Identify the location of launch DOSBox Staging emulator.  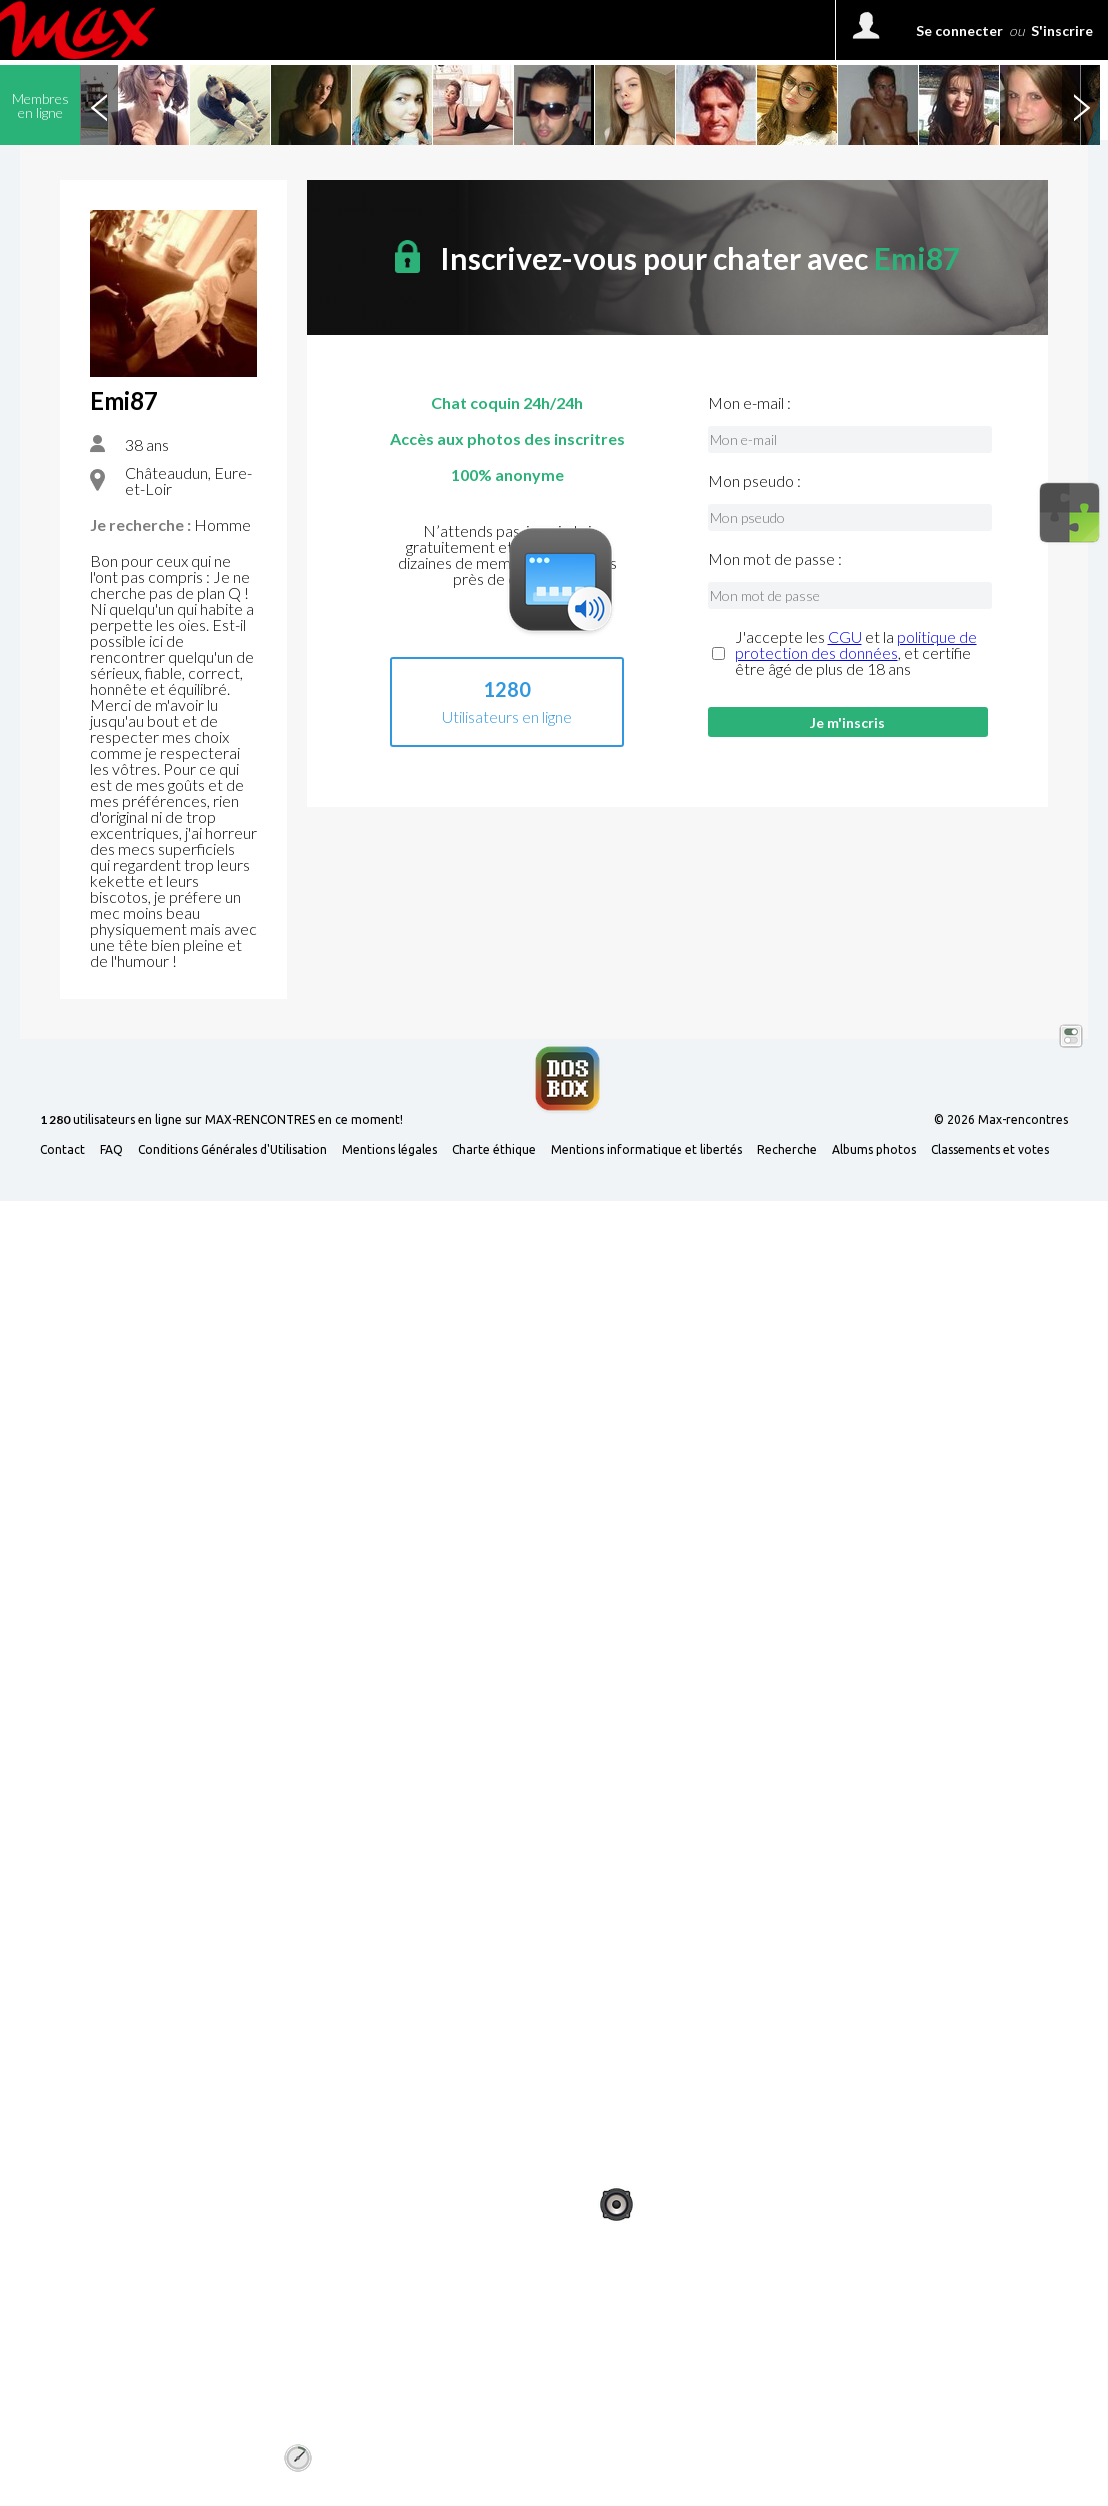
(567, 1078).